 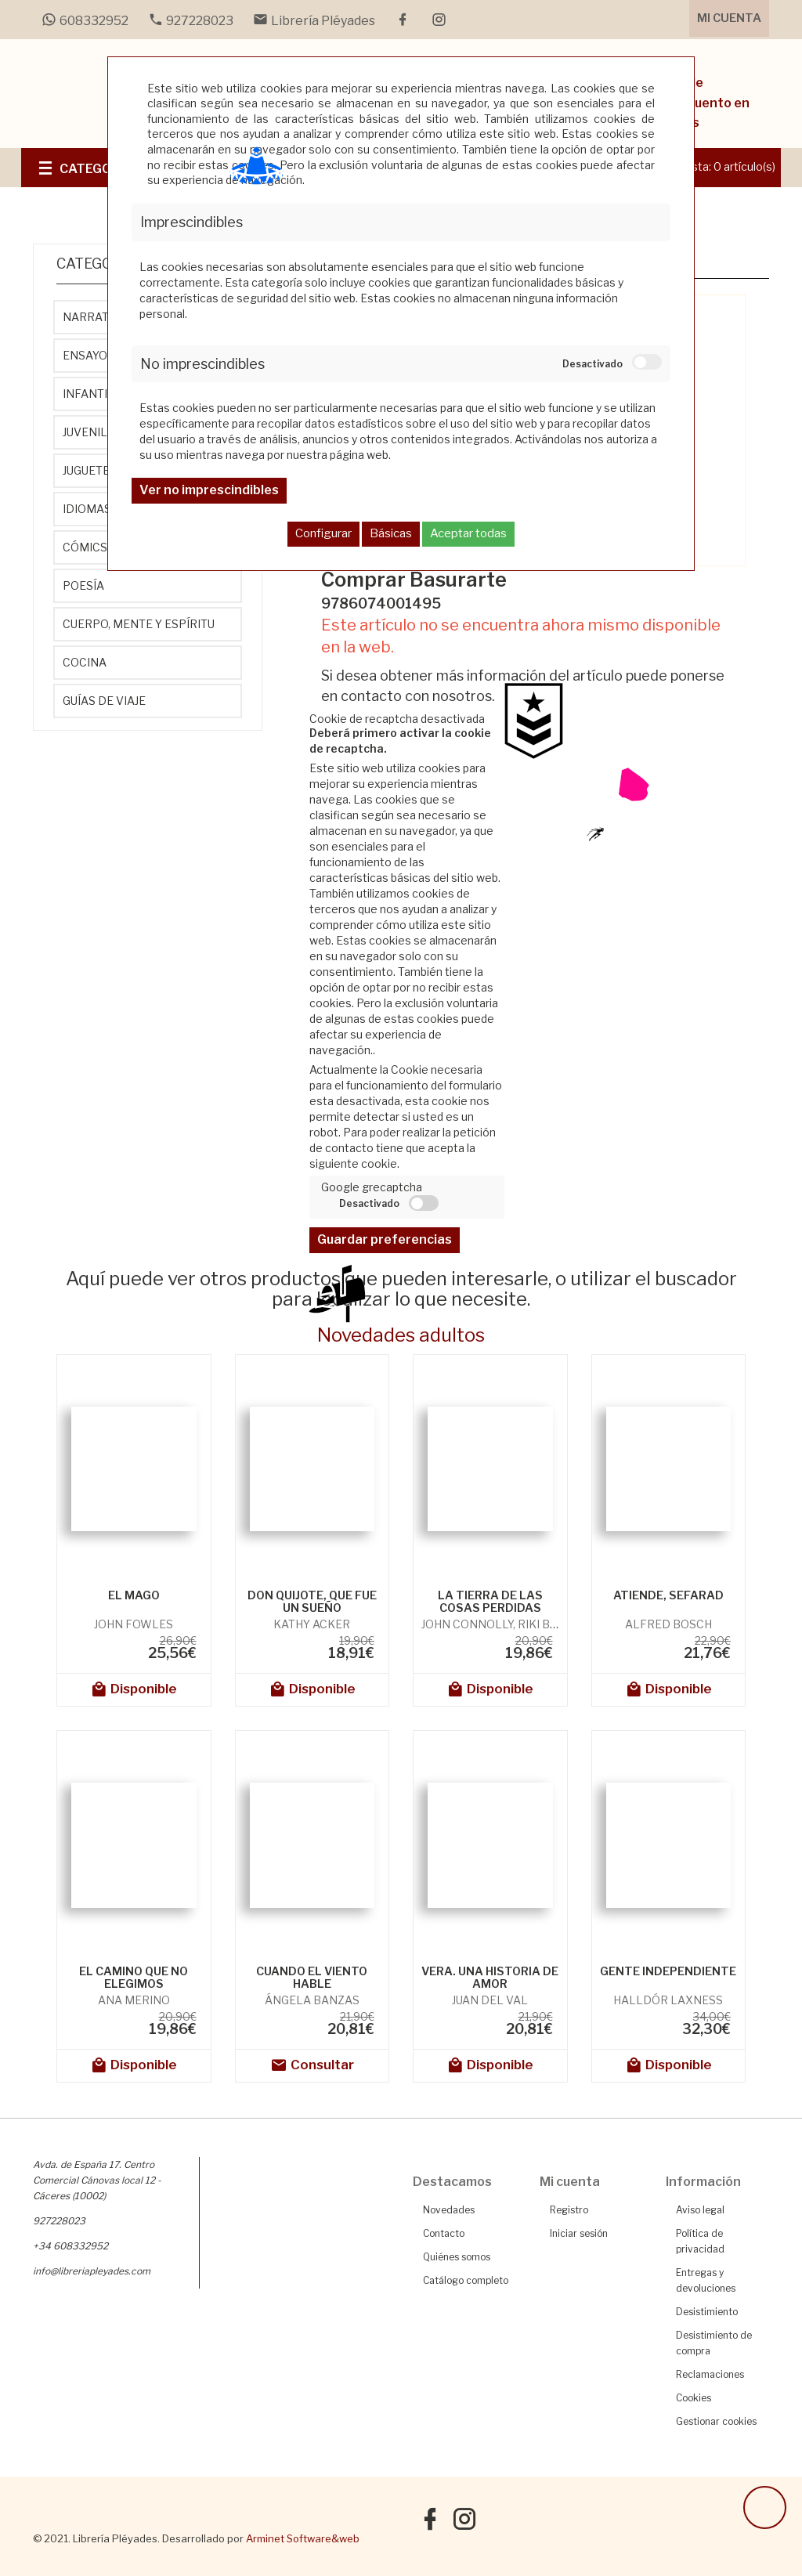 I want to click on select uruguay as your country or region, so click(x=634, y=784).